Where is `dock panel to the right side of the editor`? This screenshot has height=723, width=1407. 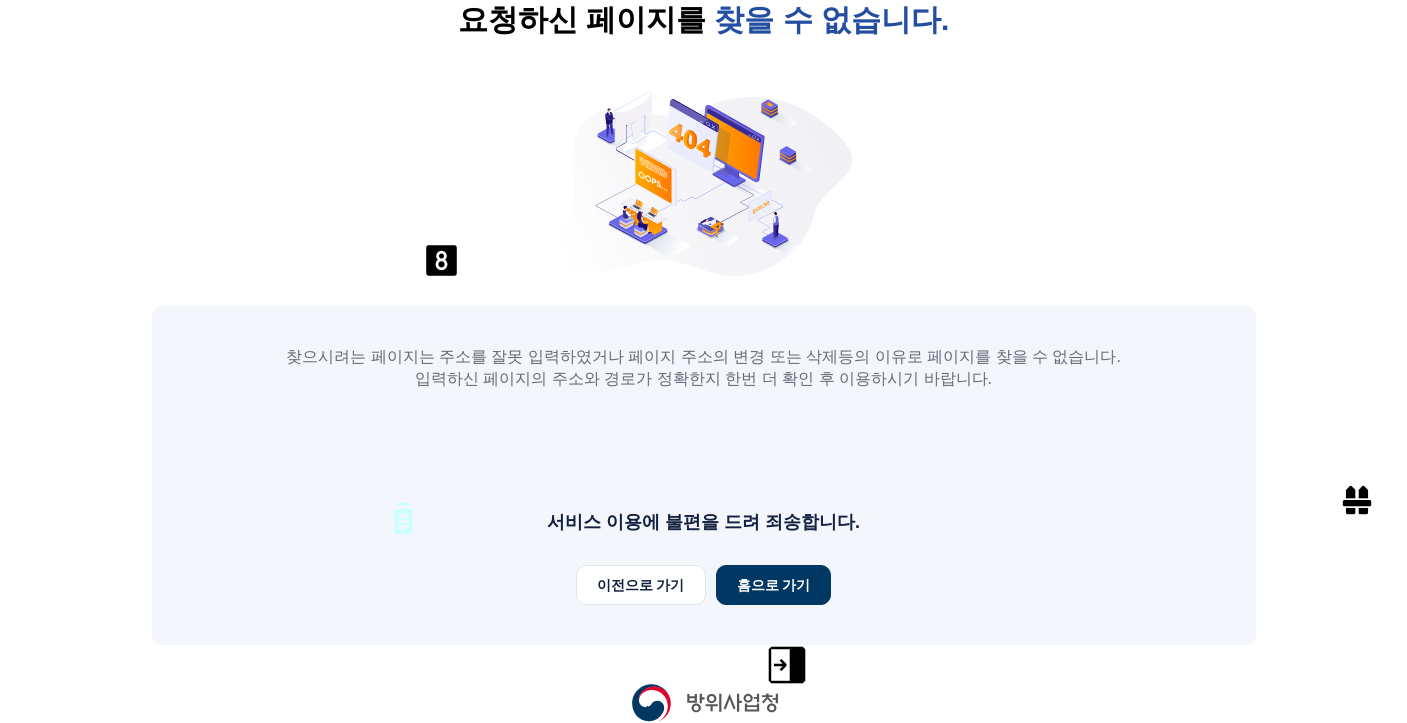
dock panel to the right side of the editor is located at coordinates (787, 665).